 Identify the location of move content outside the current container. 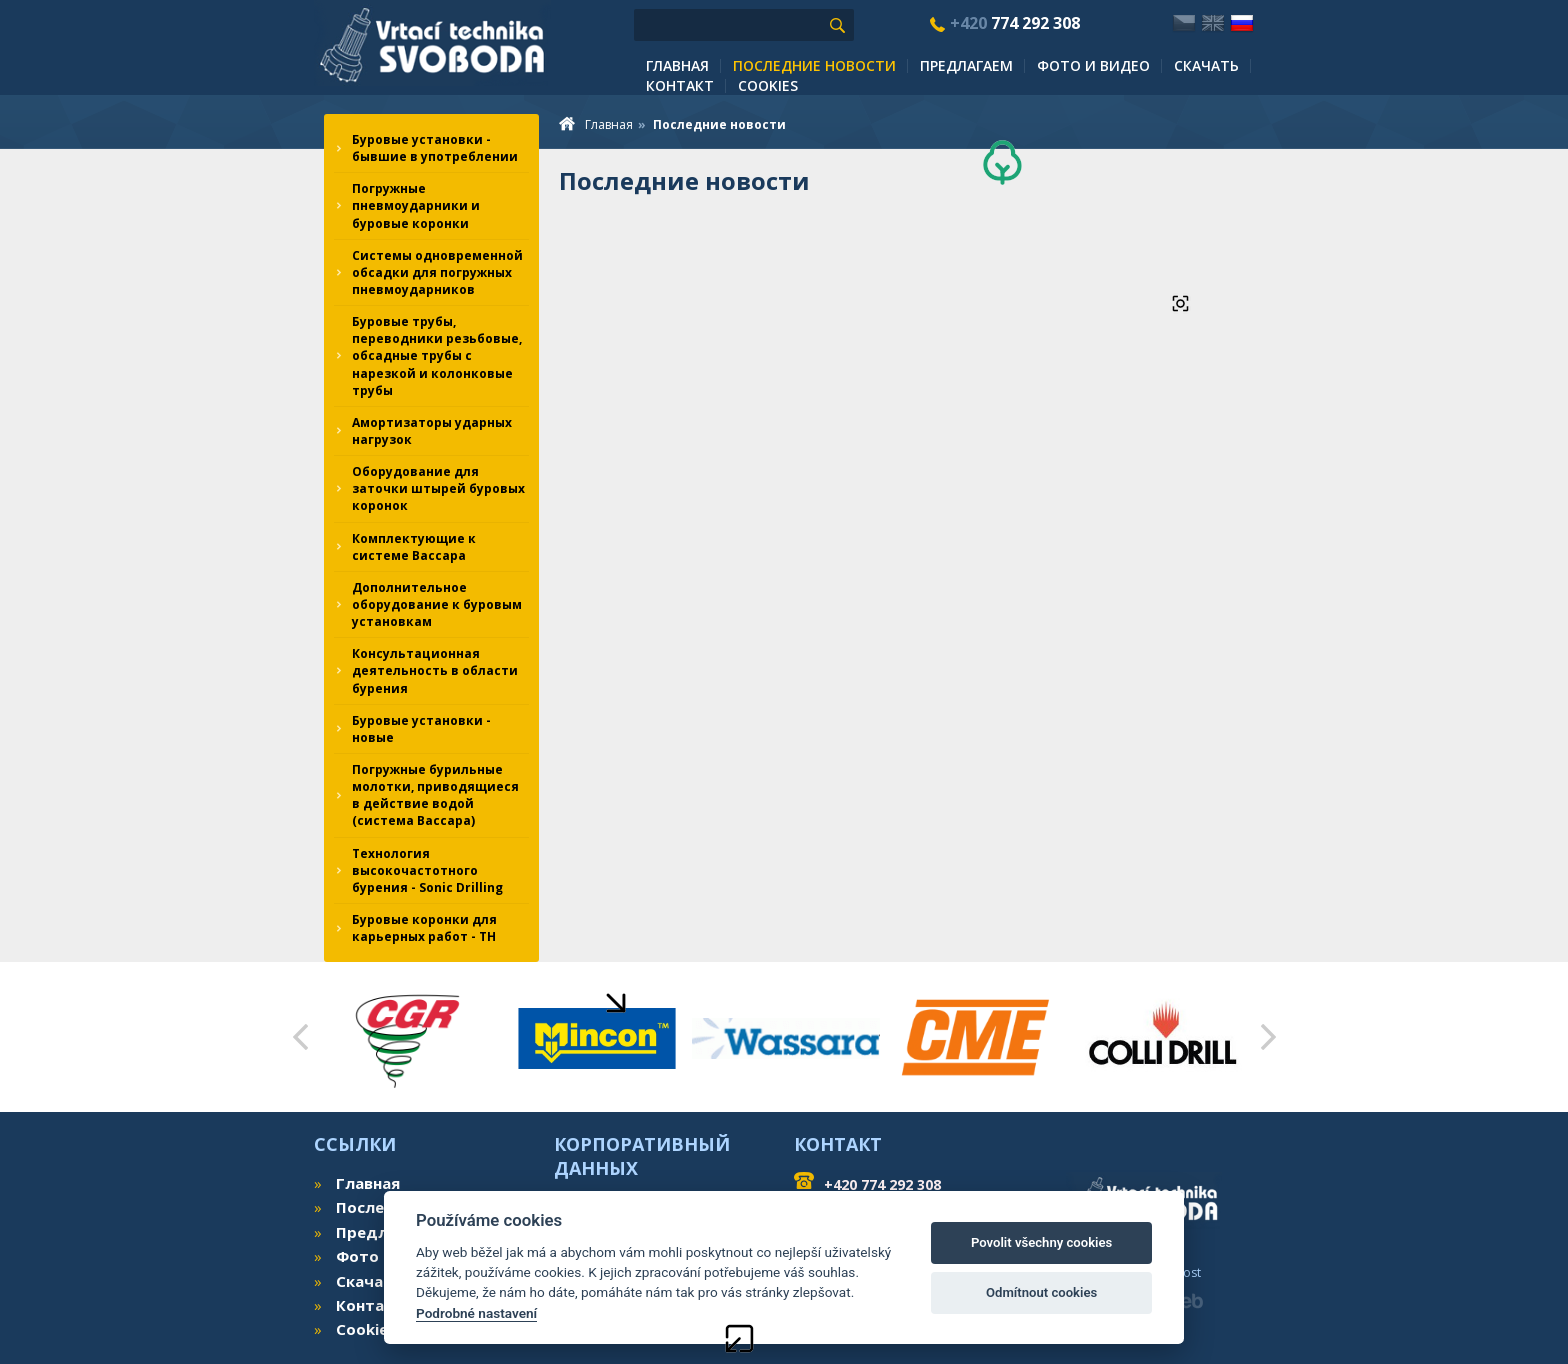
(739, 1338).